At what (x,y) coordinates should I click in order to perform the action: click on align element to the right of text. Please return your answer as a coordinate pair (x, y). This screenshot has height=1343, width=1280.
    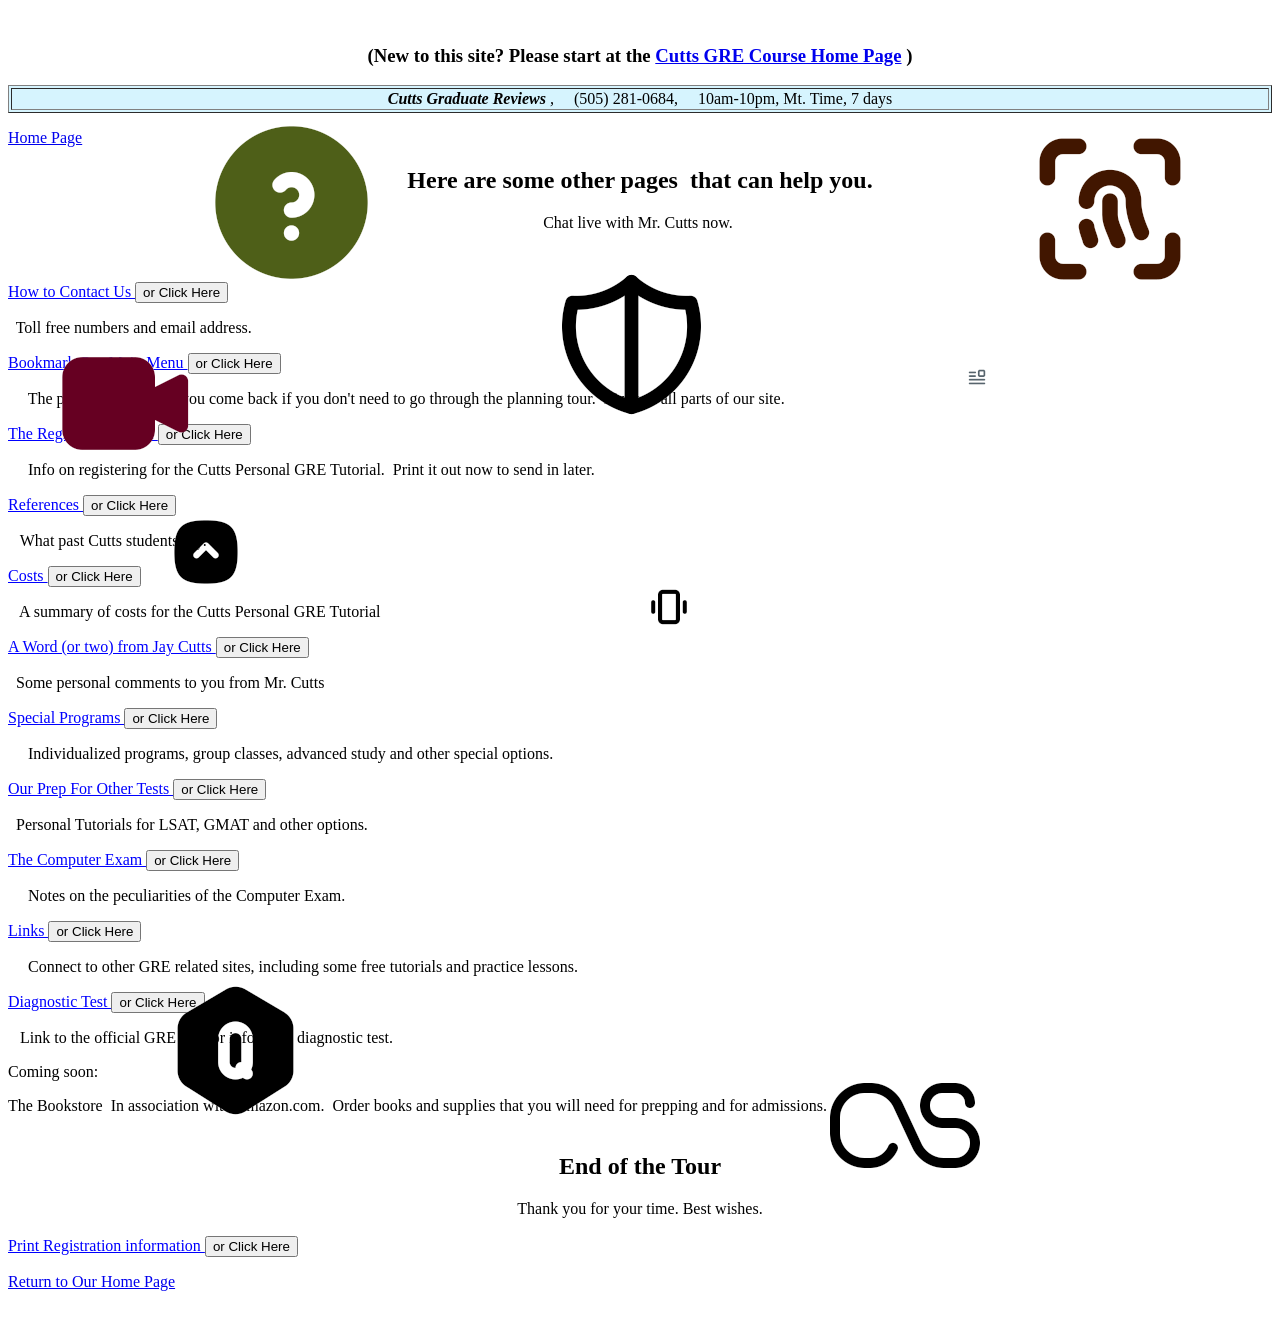
    Looking at the image, I should click on (977, 377).